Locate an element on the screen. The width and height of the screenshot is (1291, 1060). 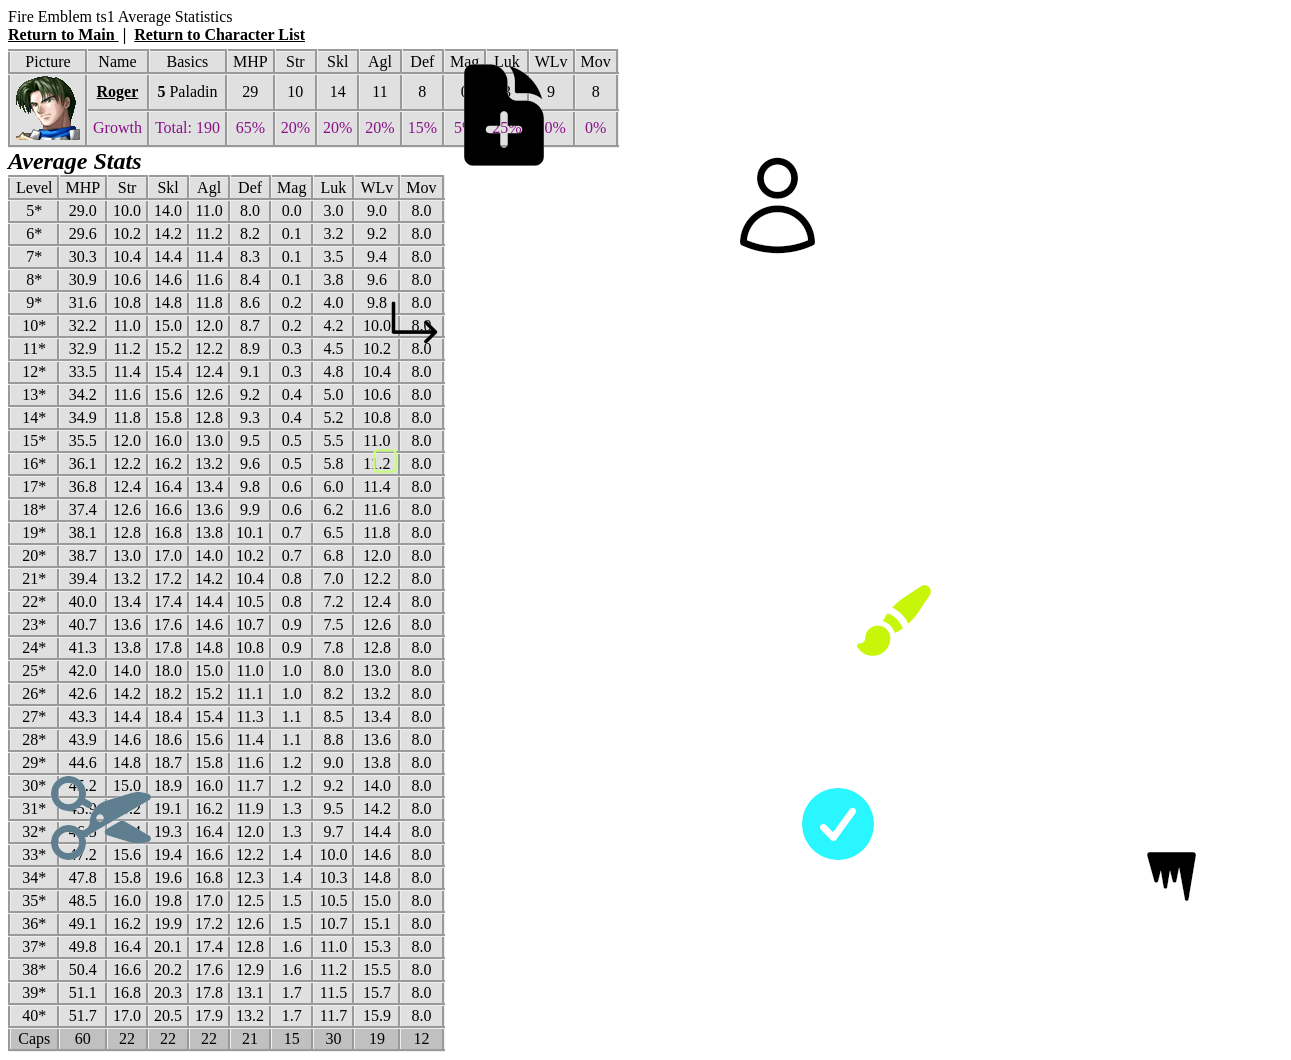
indicates successful completion of an action is located at coordinates (838, 824).